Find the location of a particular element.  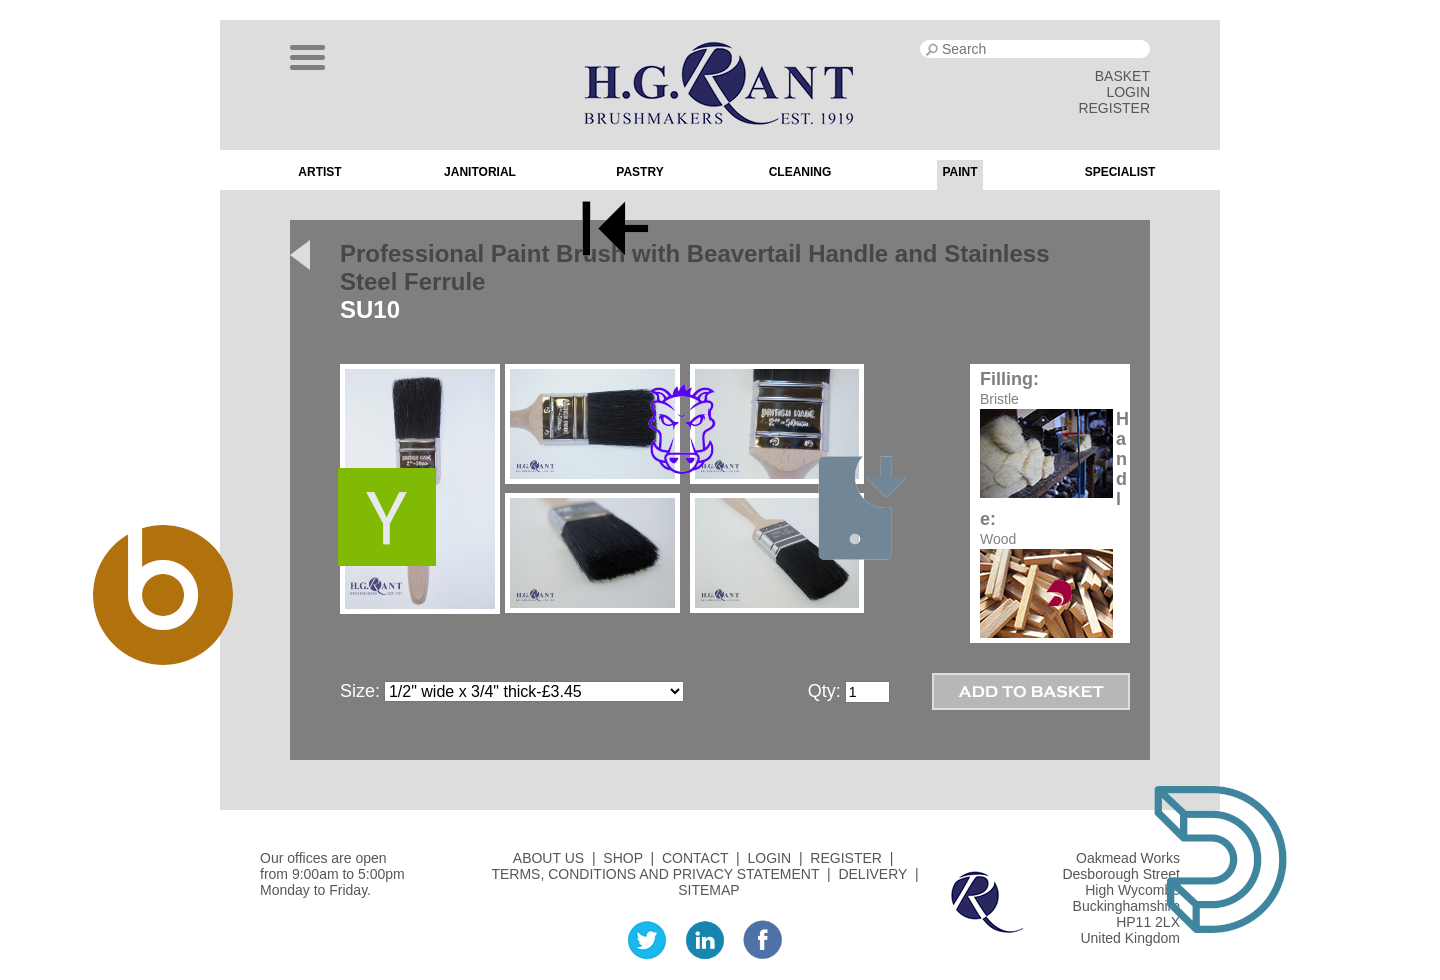

collapse panel to the left is located at coordinates (613, 228).